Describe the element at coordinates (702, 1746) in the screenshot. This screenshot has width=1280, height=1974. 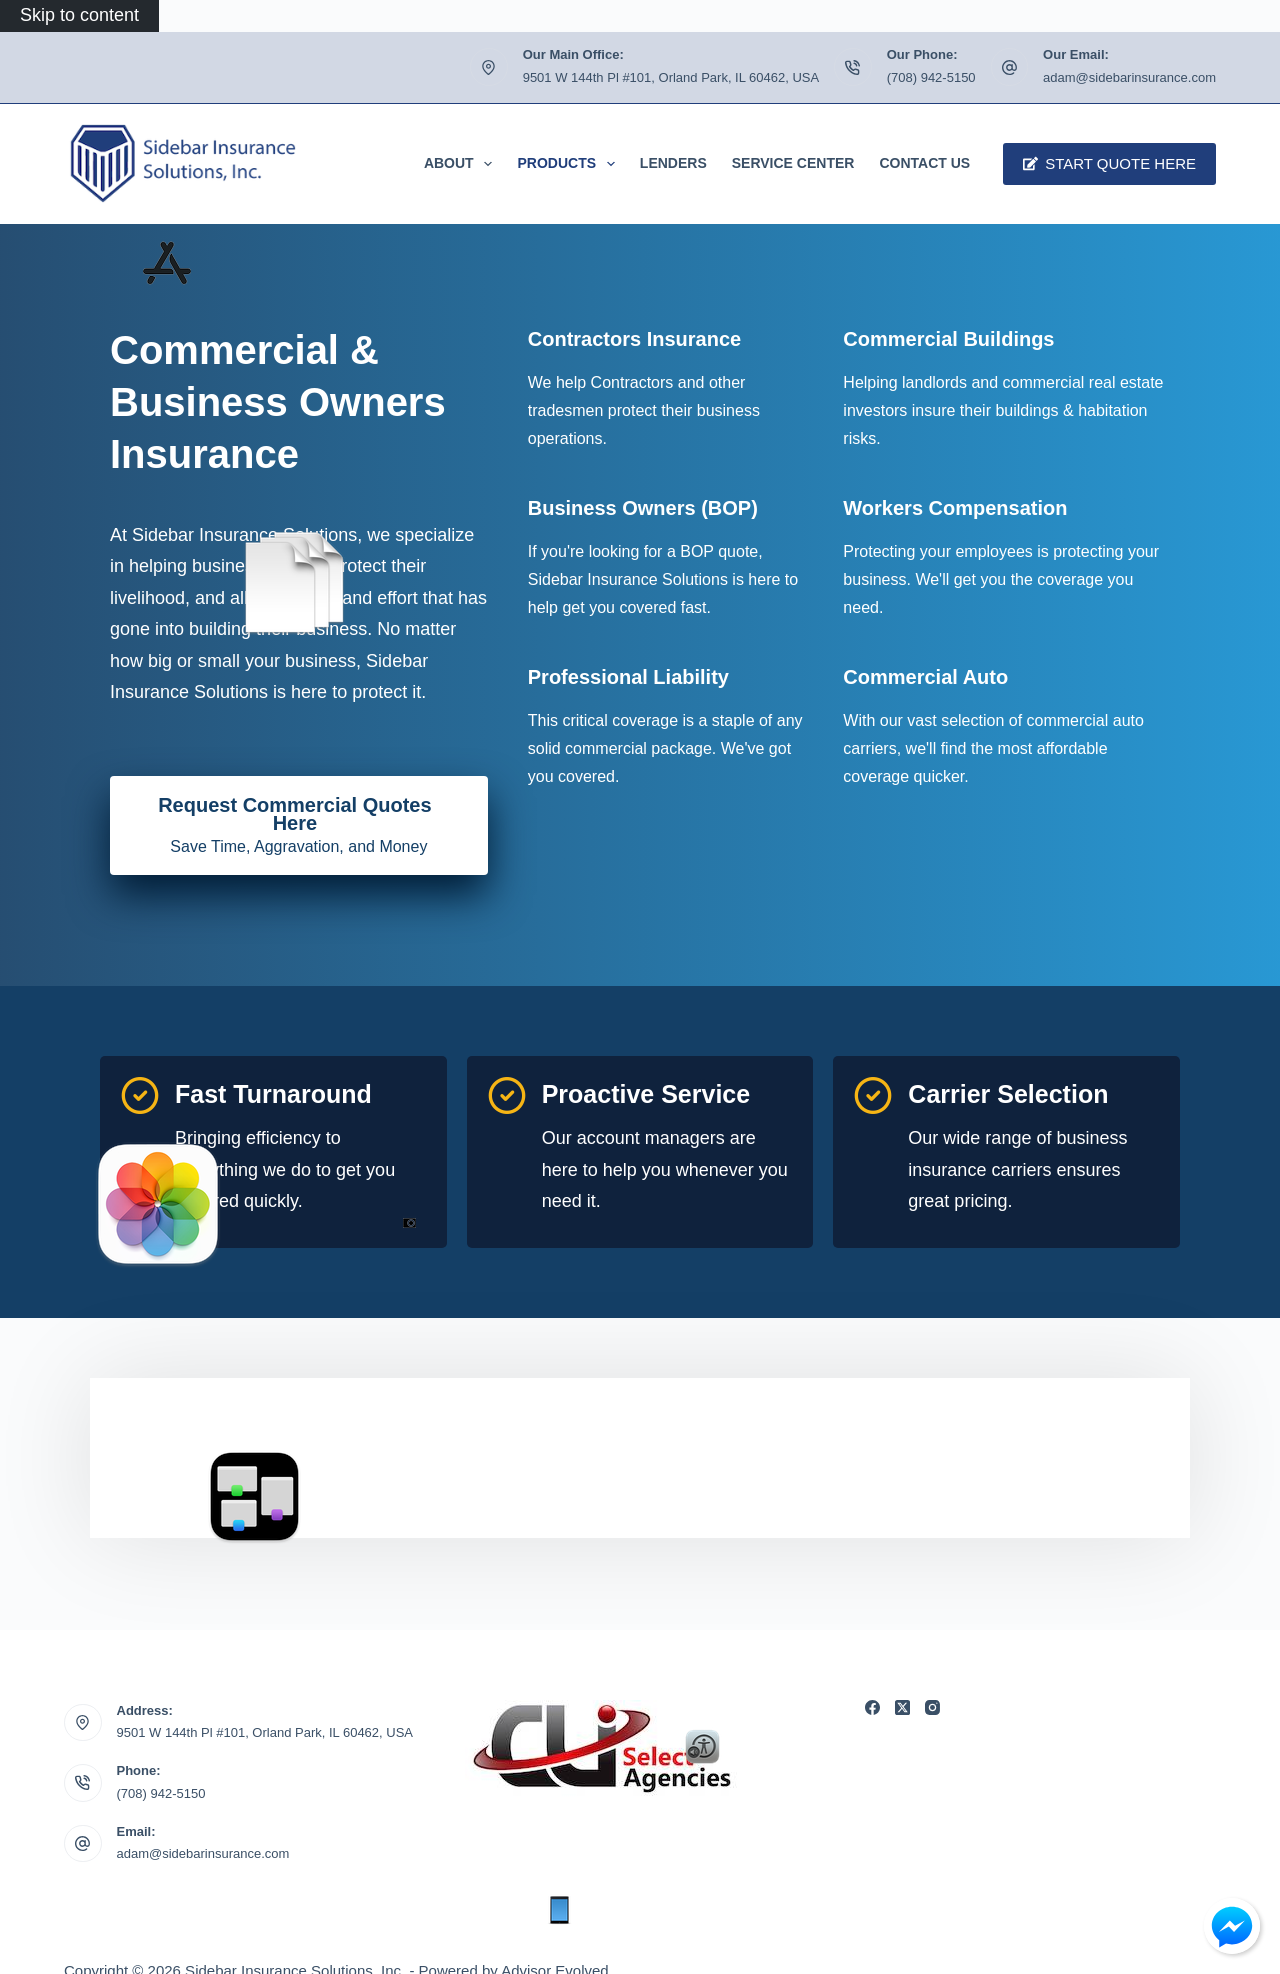
I see `open voiceover accessibility settings` at that location.